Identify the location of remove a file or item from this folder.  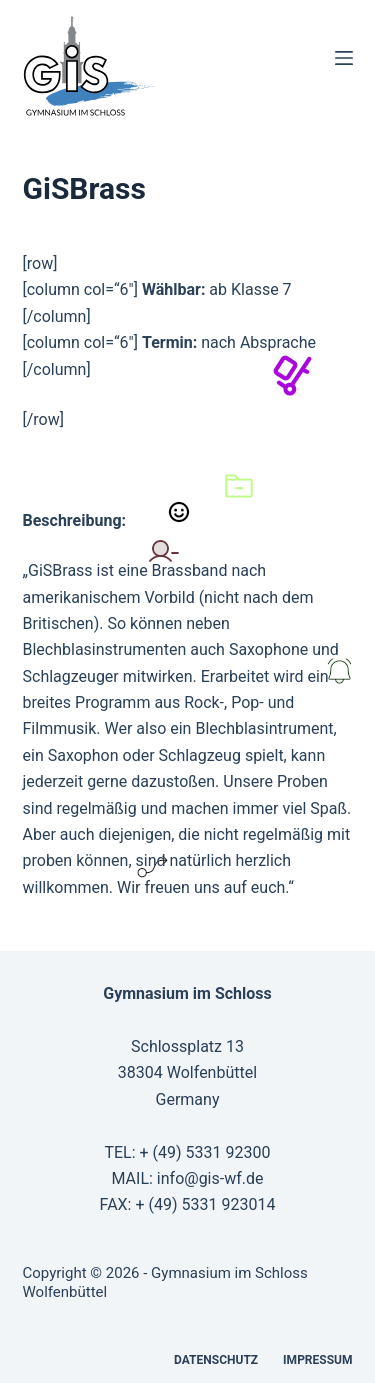
(239, 486).